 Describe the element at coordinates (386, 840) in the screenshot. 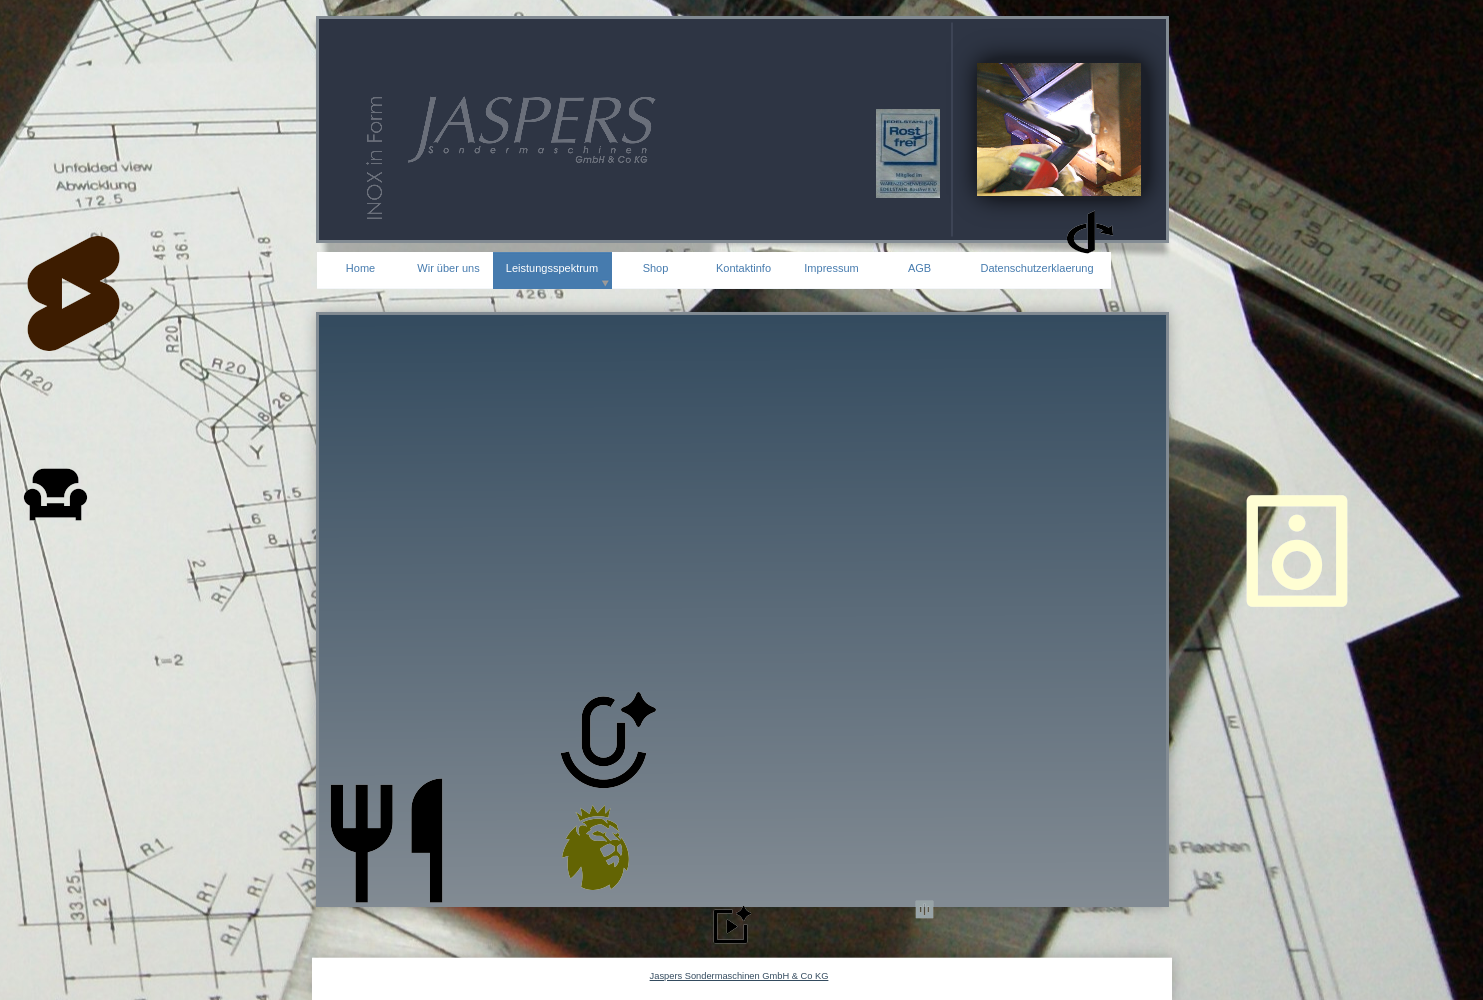

I see `find nearby restaurants` at that location.